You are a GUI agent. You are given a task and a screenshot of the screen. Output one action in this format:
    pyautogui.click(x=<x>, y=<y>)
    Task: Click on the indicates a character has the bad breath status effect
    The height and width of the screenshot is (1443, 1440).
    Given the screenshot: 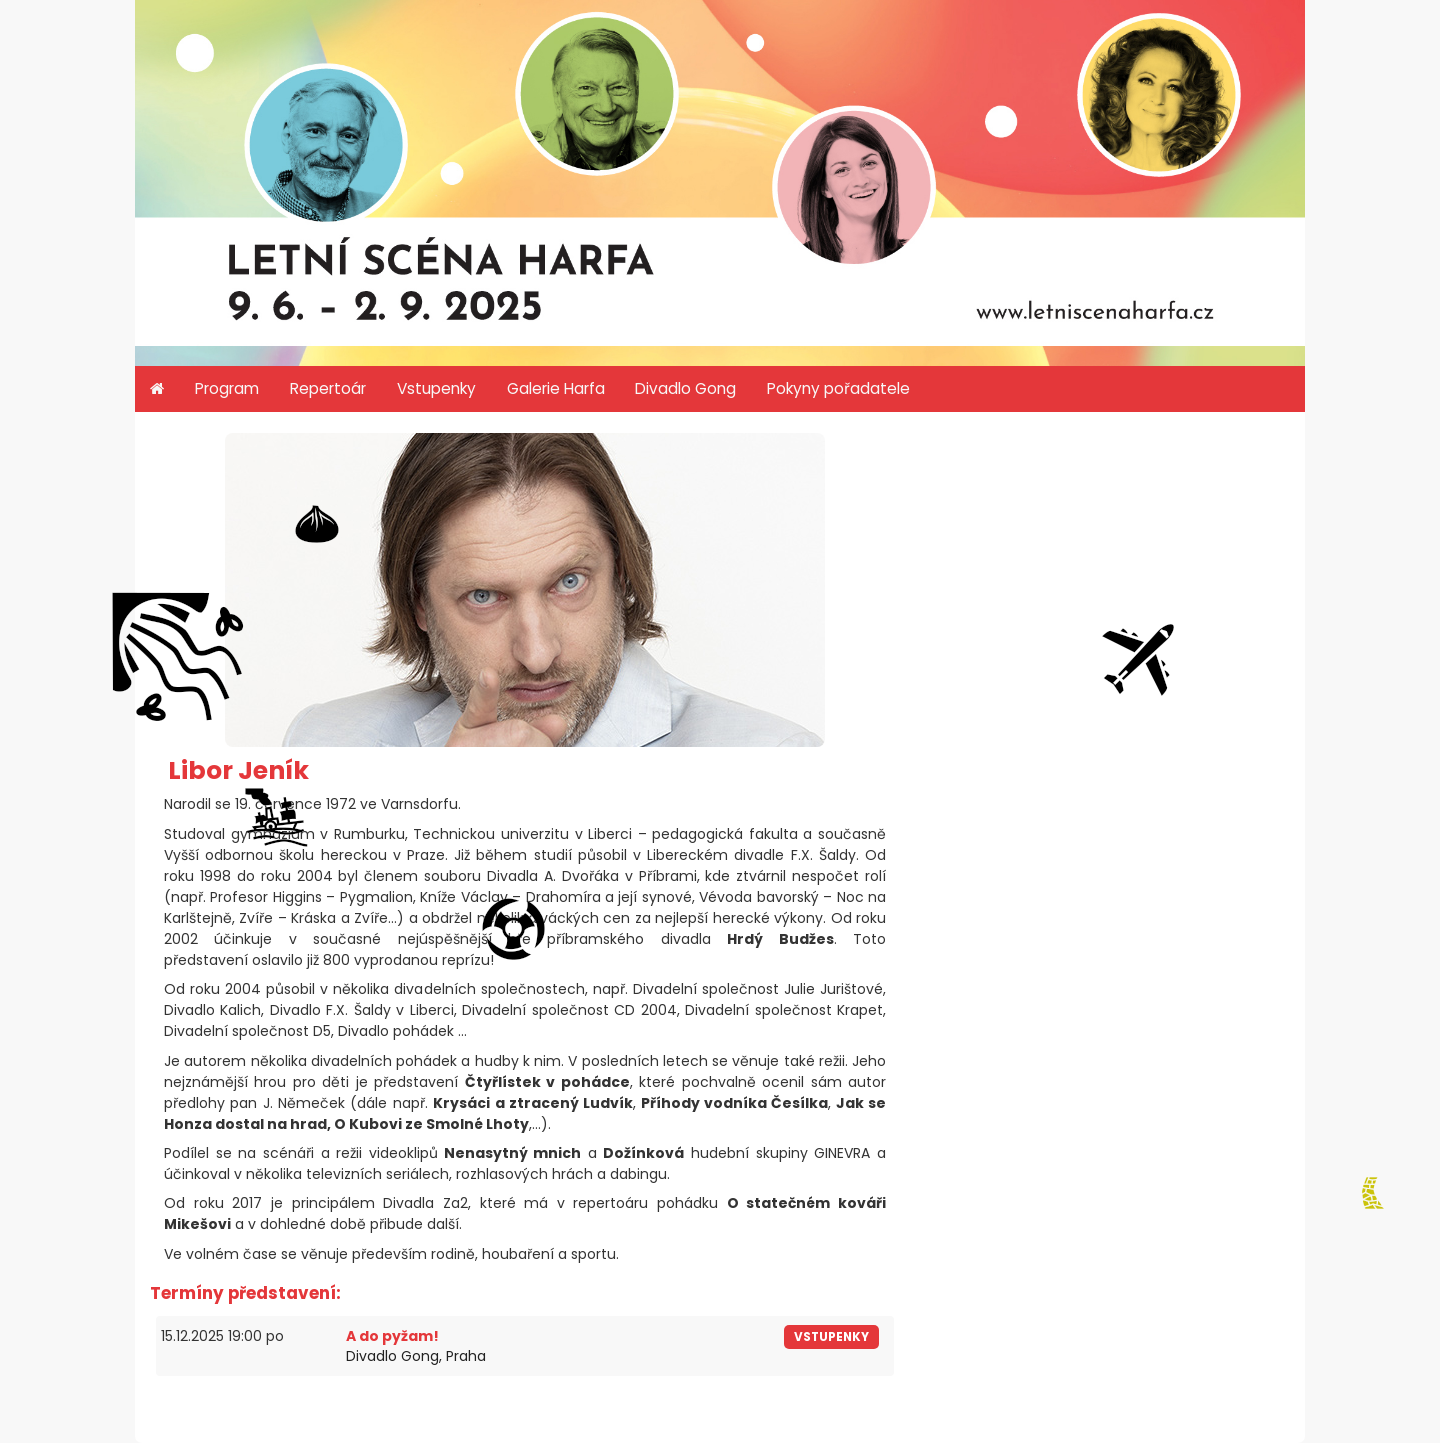 What is the action you would take?
    pyautogui.click(x=179, y=660)
    